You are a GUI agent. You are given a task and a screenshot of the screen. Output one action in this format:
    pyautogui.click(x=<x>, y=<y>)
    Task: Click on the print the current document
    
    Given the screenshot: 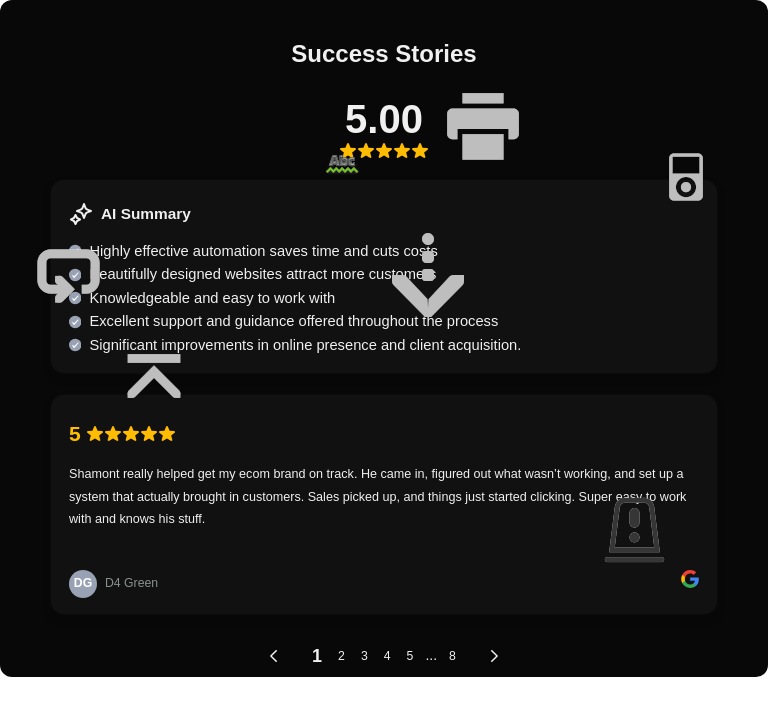 What is the action you would take?
    pyautogui.click(x=483, y=129)
    